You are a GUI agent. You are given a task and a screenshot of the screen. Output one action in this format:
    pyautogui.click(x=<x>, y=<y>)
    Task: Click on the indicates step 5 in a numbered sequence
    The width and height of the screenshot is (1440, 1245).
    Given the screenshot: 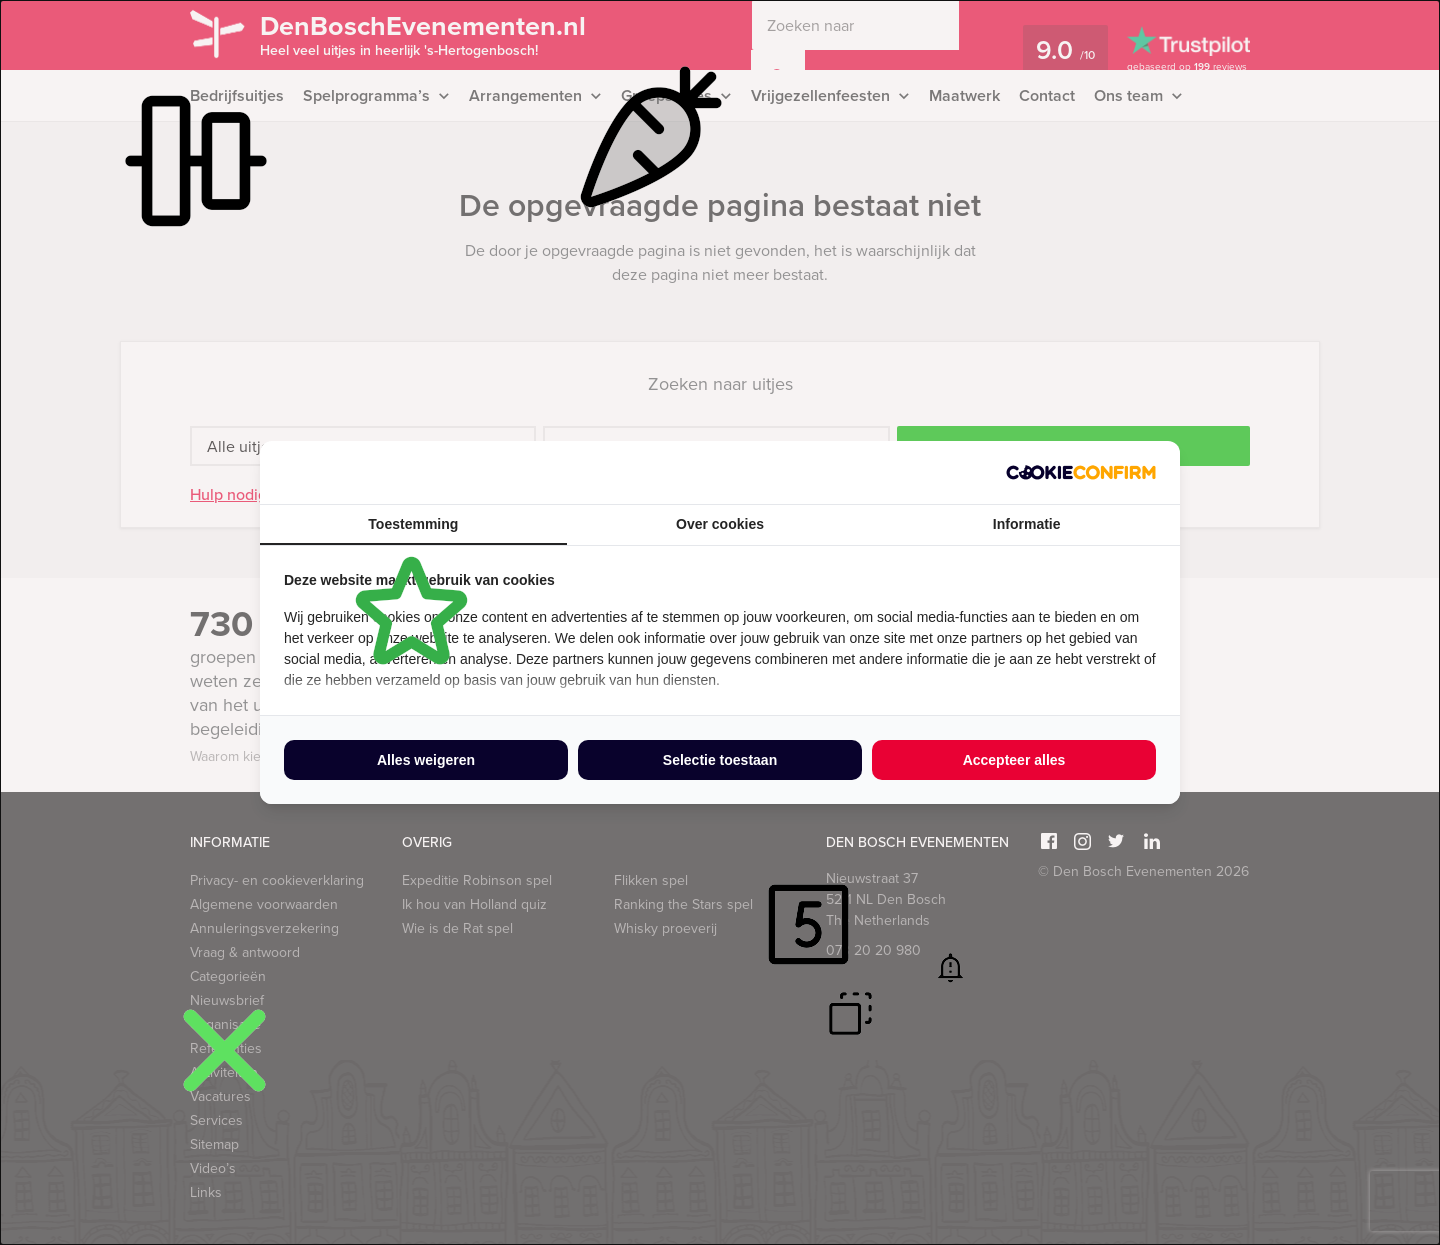 What is the action you would take?
    pyautogui.click(x=808, y=924)
    